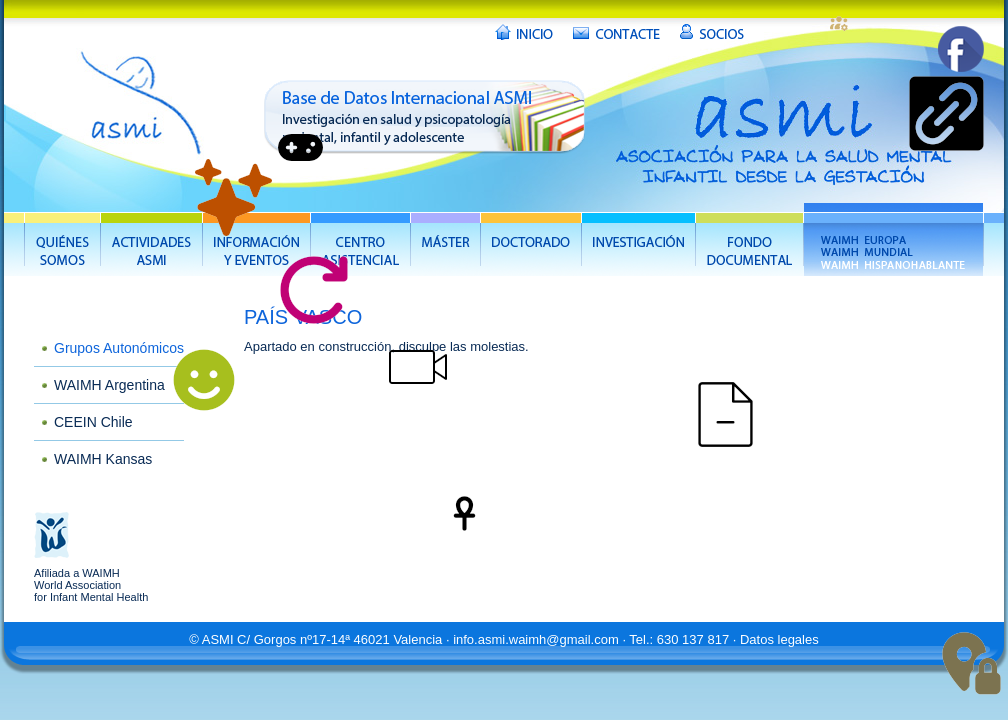 This screenshot has width=1008, height=720. What do you see at coordinates (725, 414) in the screenshot?
I see `remove a file from the list` at bounding box center [725, 414].